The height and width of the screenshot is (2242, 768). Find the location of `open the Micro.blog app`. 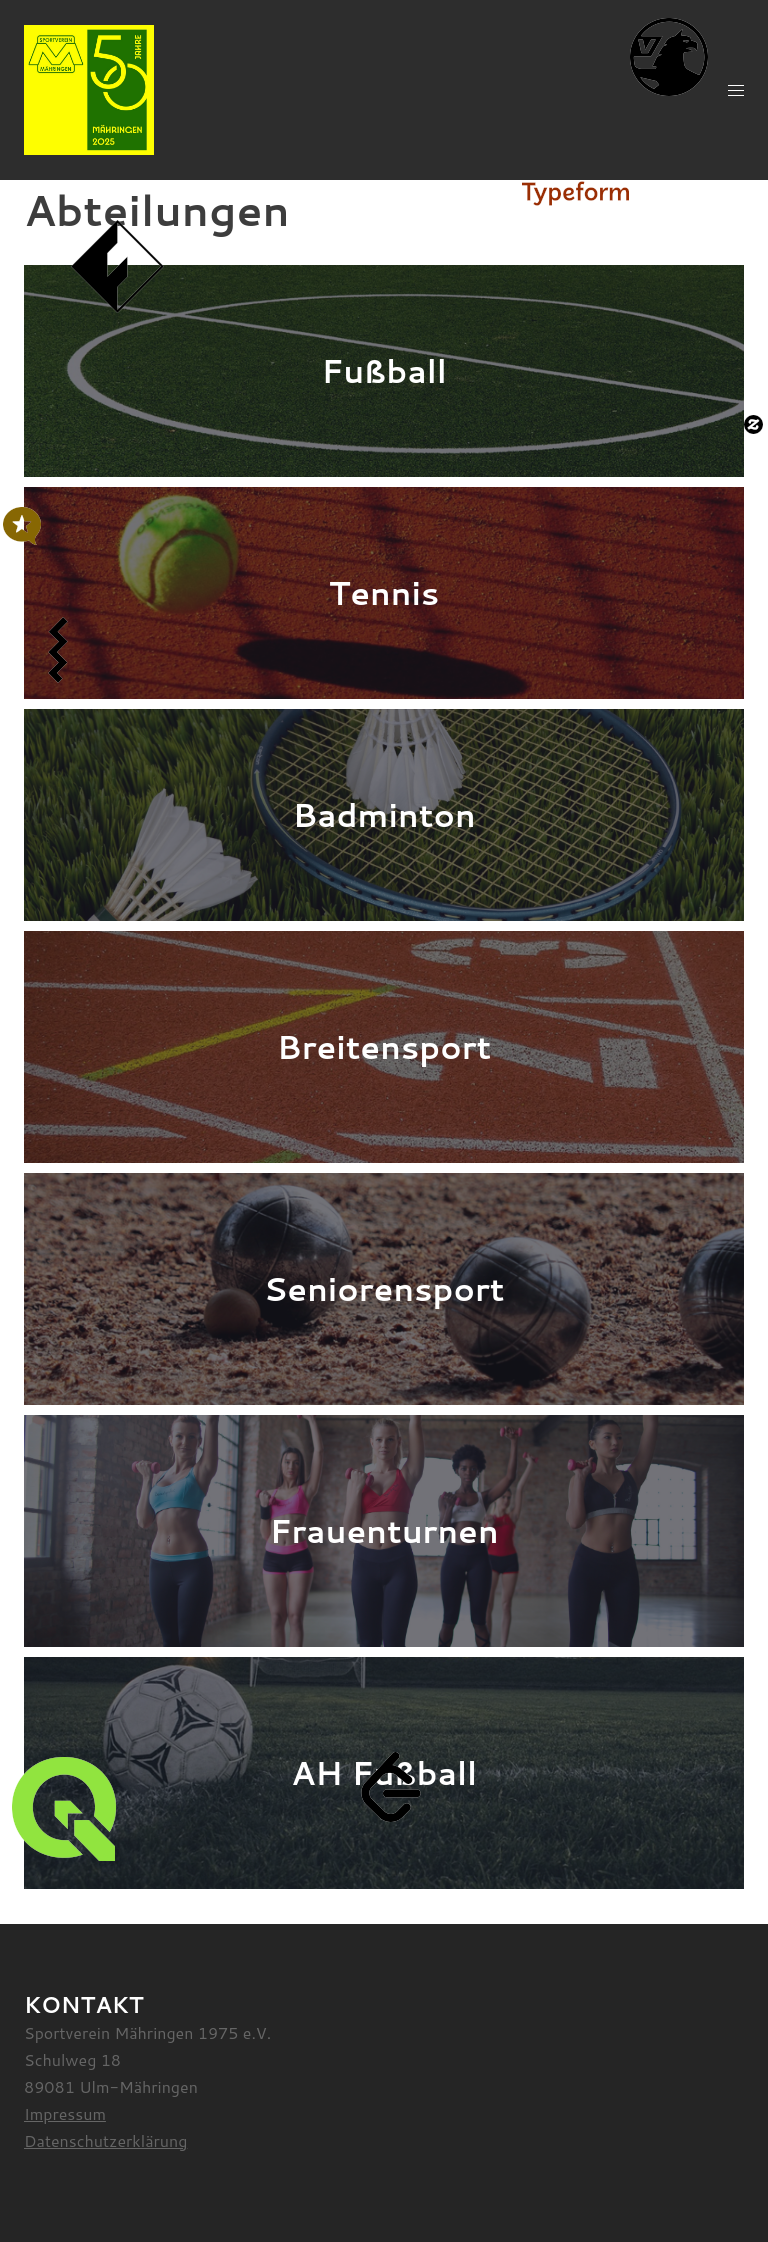

open the Micro.blog app is located at coordinates (22, 526).